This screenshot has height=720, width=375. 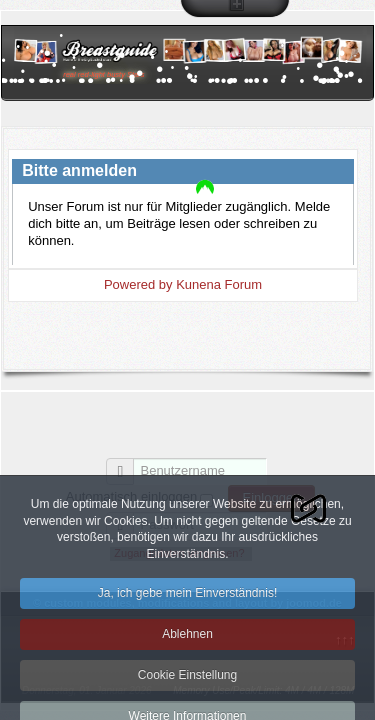 What do you see at coordinates (308, 508) in the screenshot?
I see `perforce version control logo` at bounding box center [308, 508].